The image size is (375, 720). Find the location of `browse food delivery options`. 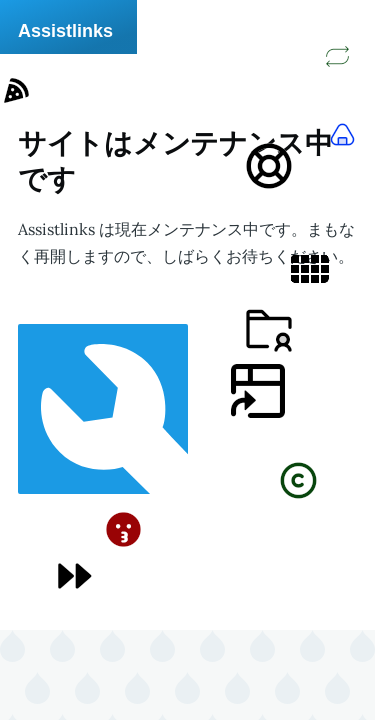

browse food delivery options is located at coordinates (16, 90).